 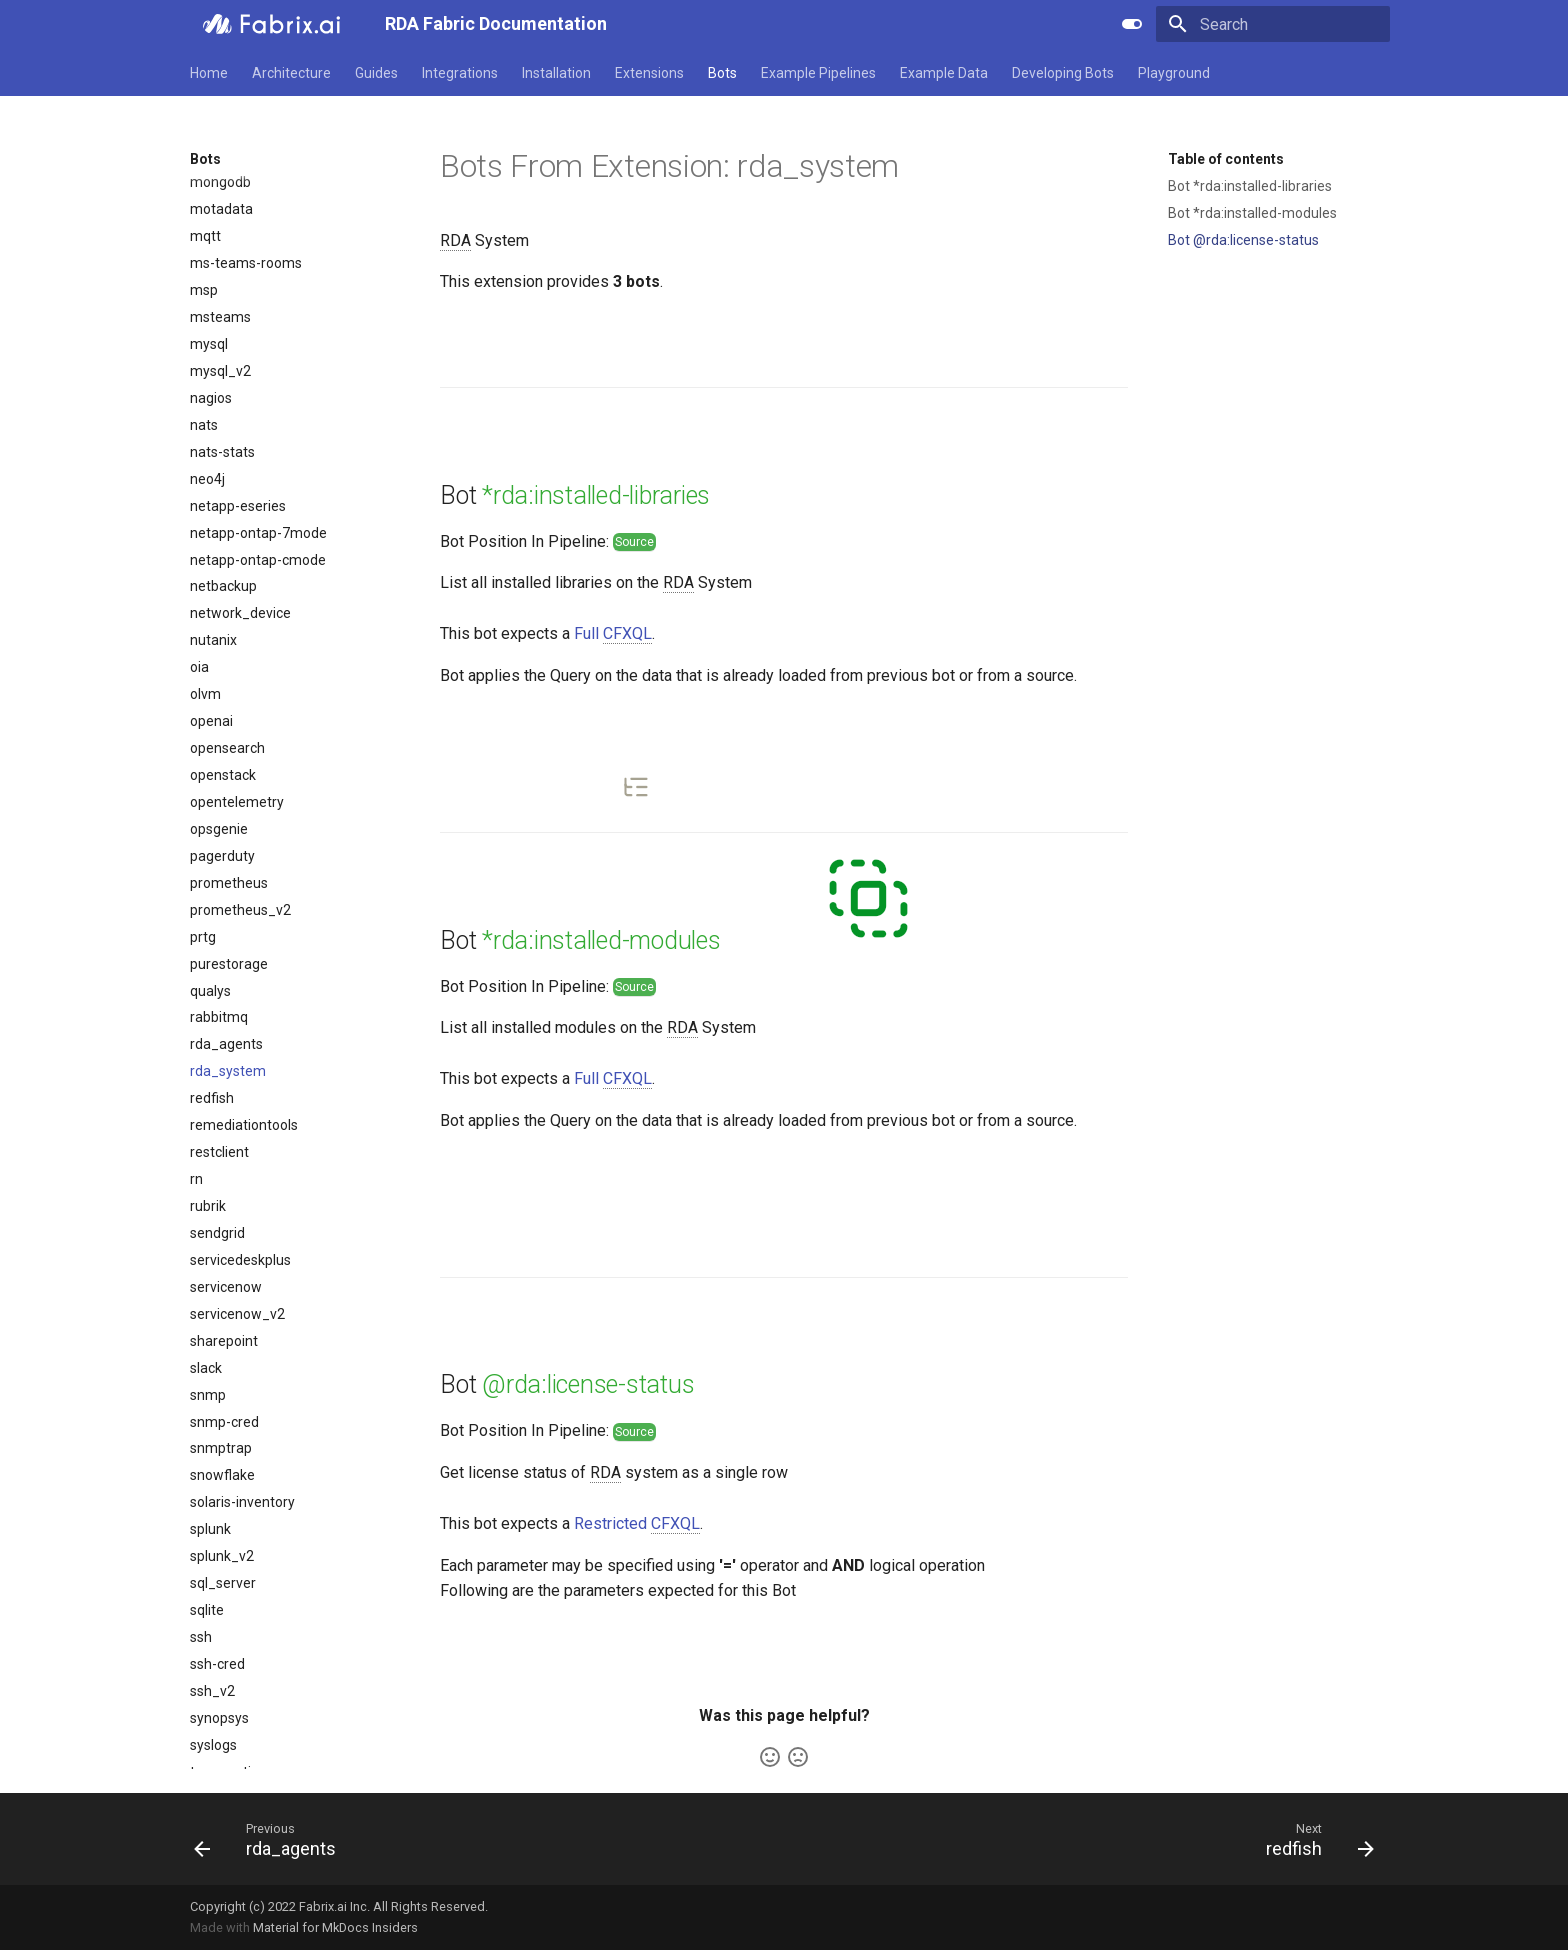 I want to click on view hierarchical list or nested items, so click(x=636, y=787).